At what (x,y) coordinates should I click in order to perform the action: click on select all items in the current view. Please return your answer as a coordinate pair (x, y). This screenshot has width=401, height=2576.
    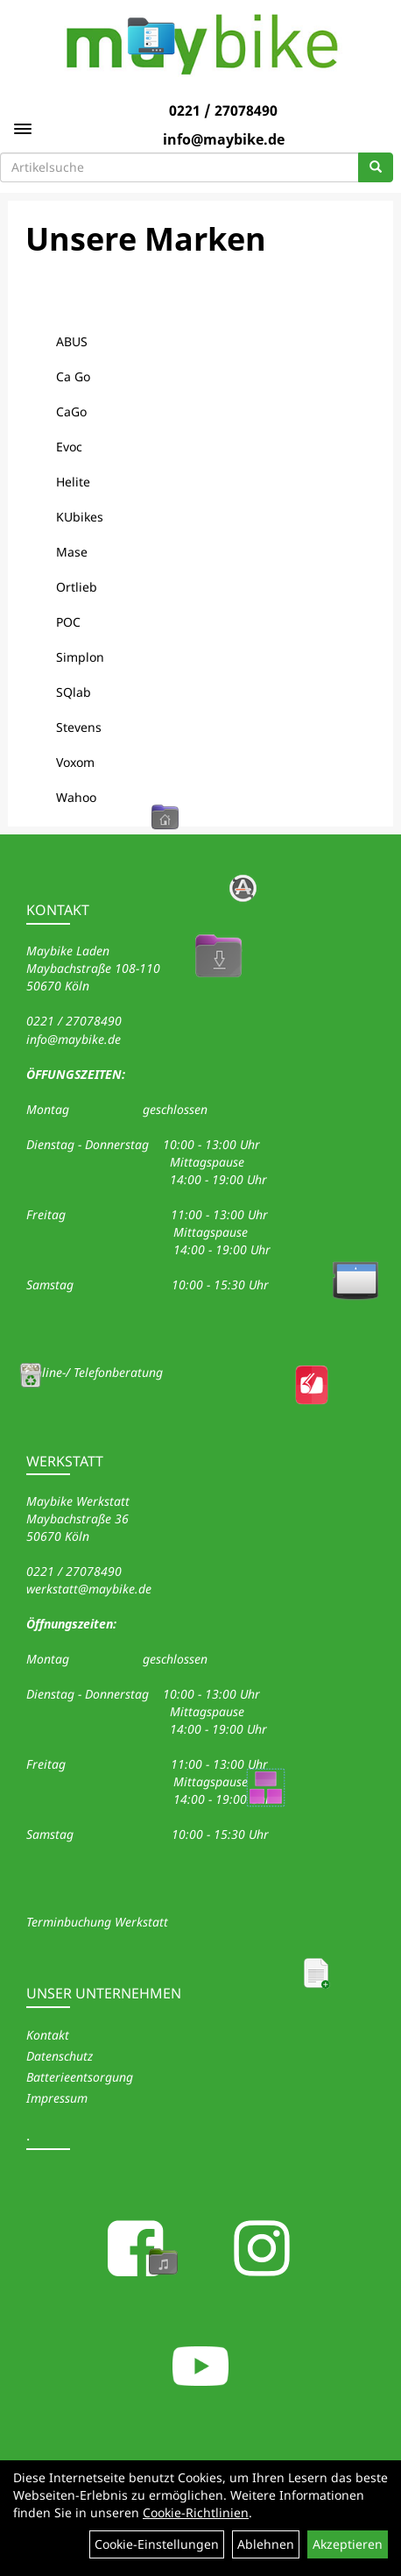
    Looking at the image, I should click on (265, 1787).